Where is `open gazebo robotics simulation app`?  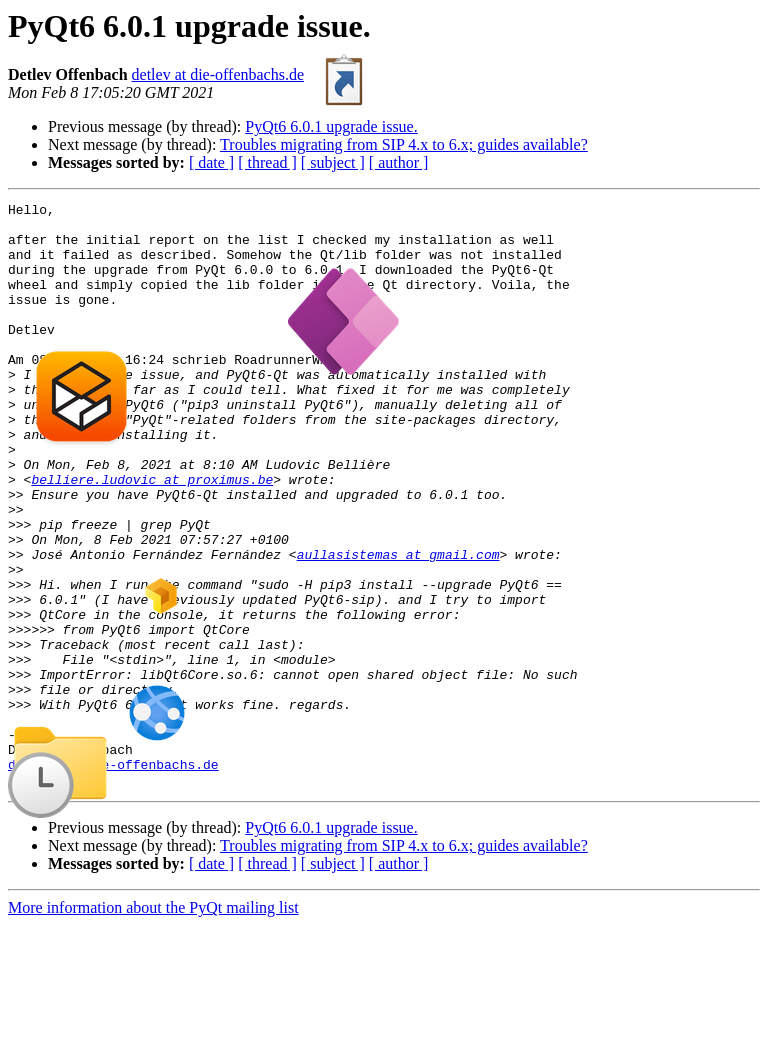
open gazebo robotics simulation app is located at coordinates (81, 396).